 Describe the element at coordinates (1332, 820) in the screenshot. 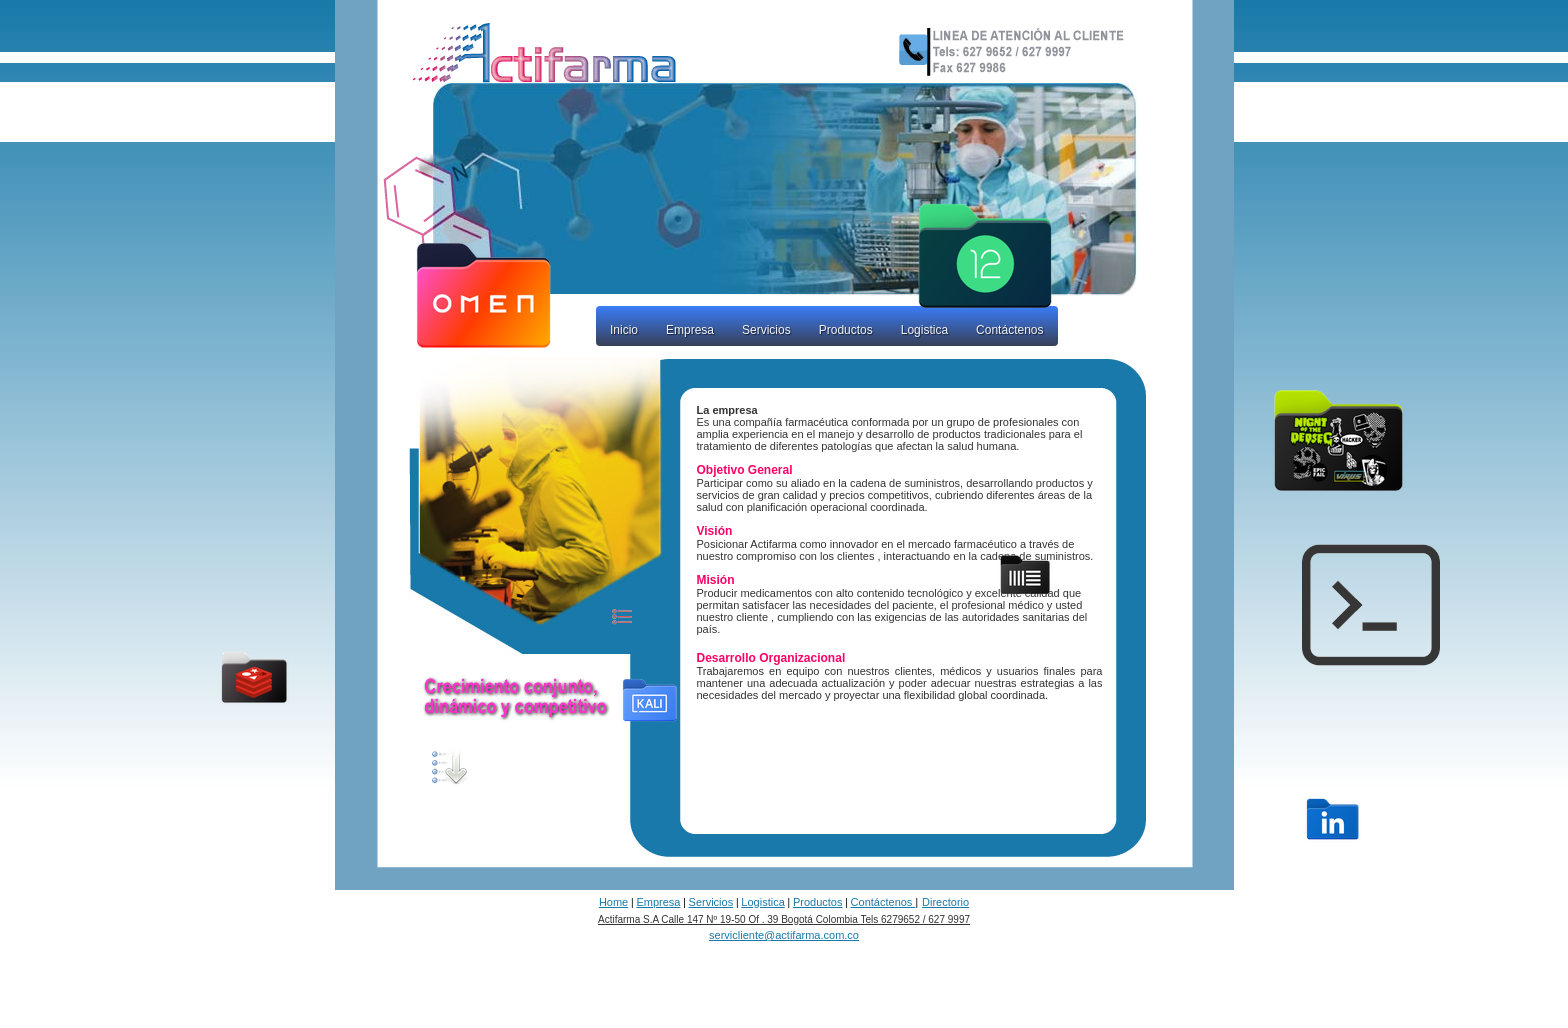

I see `open folder containing linkedin-related files` at that location.